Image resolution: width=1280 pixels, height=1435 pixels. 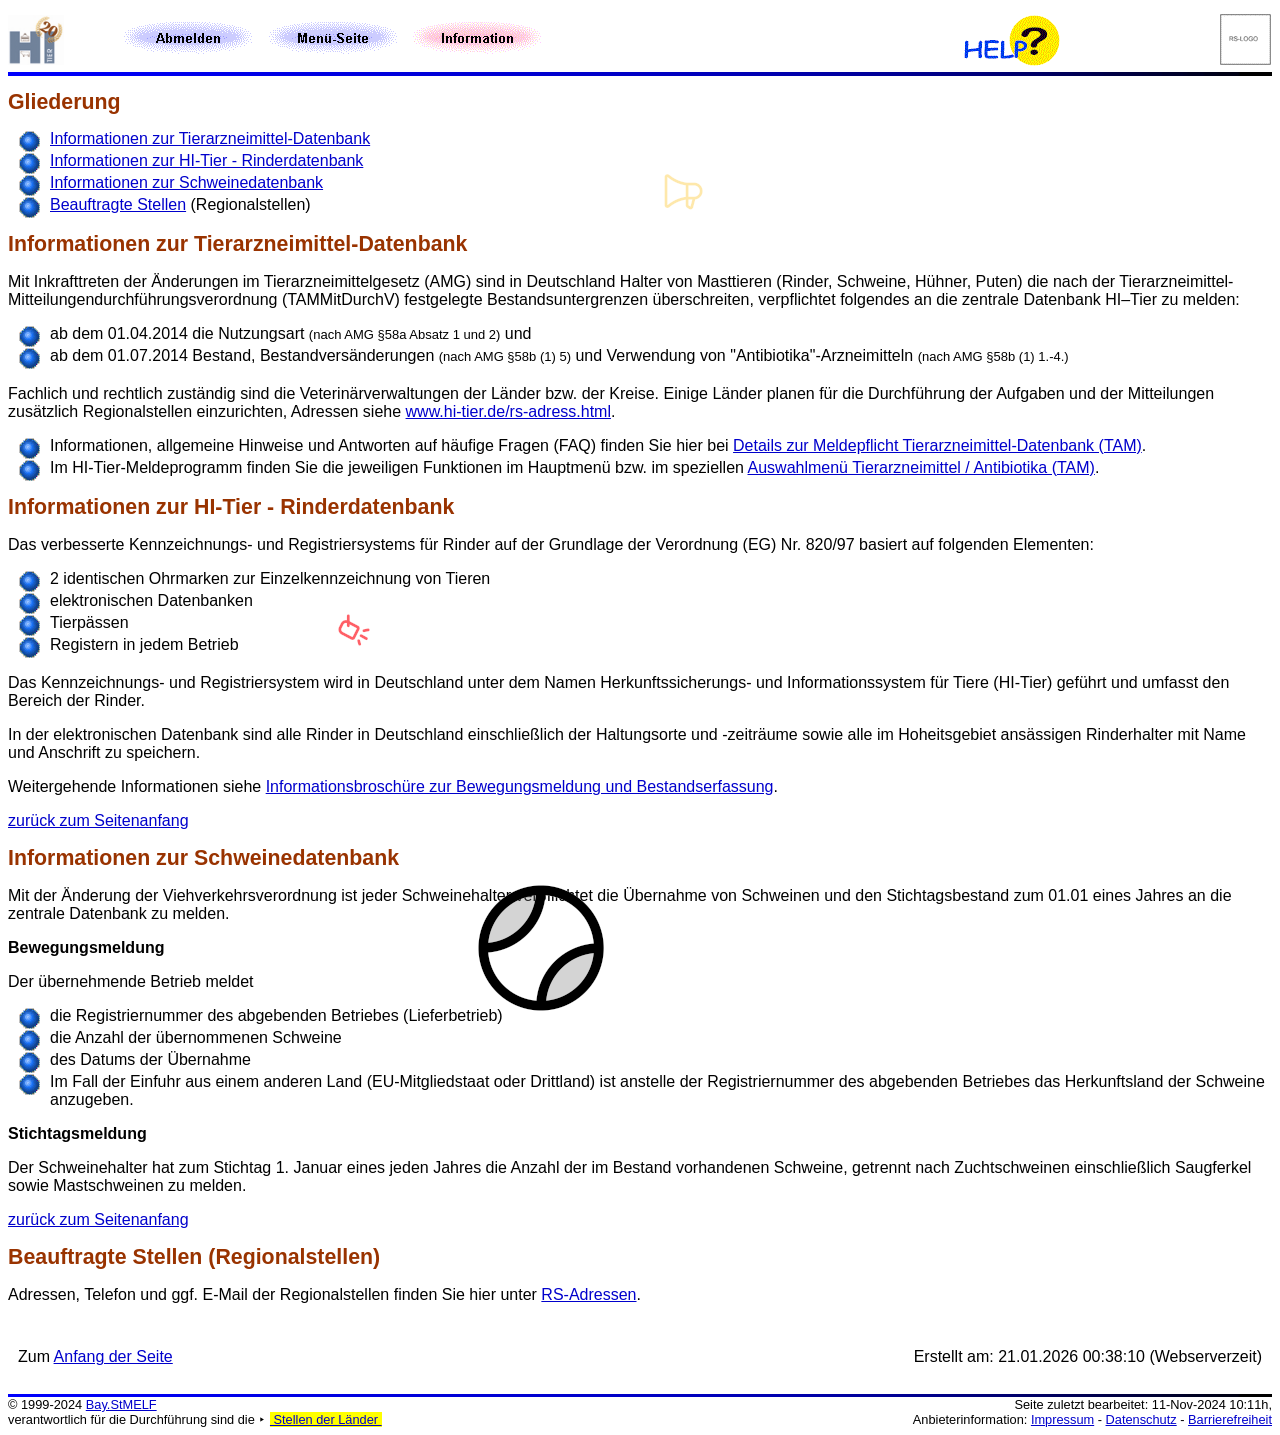 What do you see at coordinates (354, 630) in the screenshot?
I see `spotlight or highlight feature` at bounding box center [354, 630].